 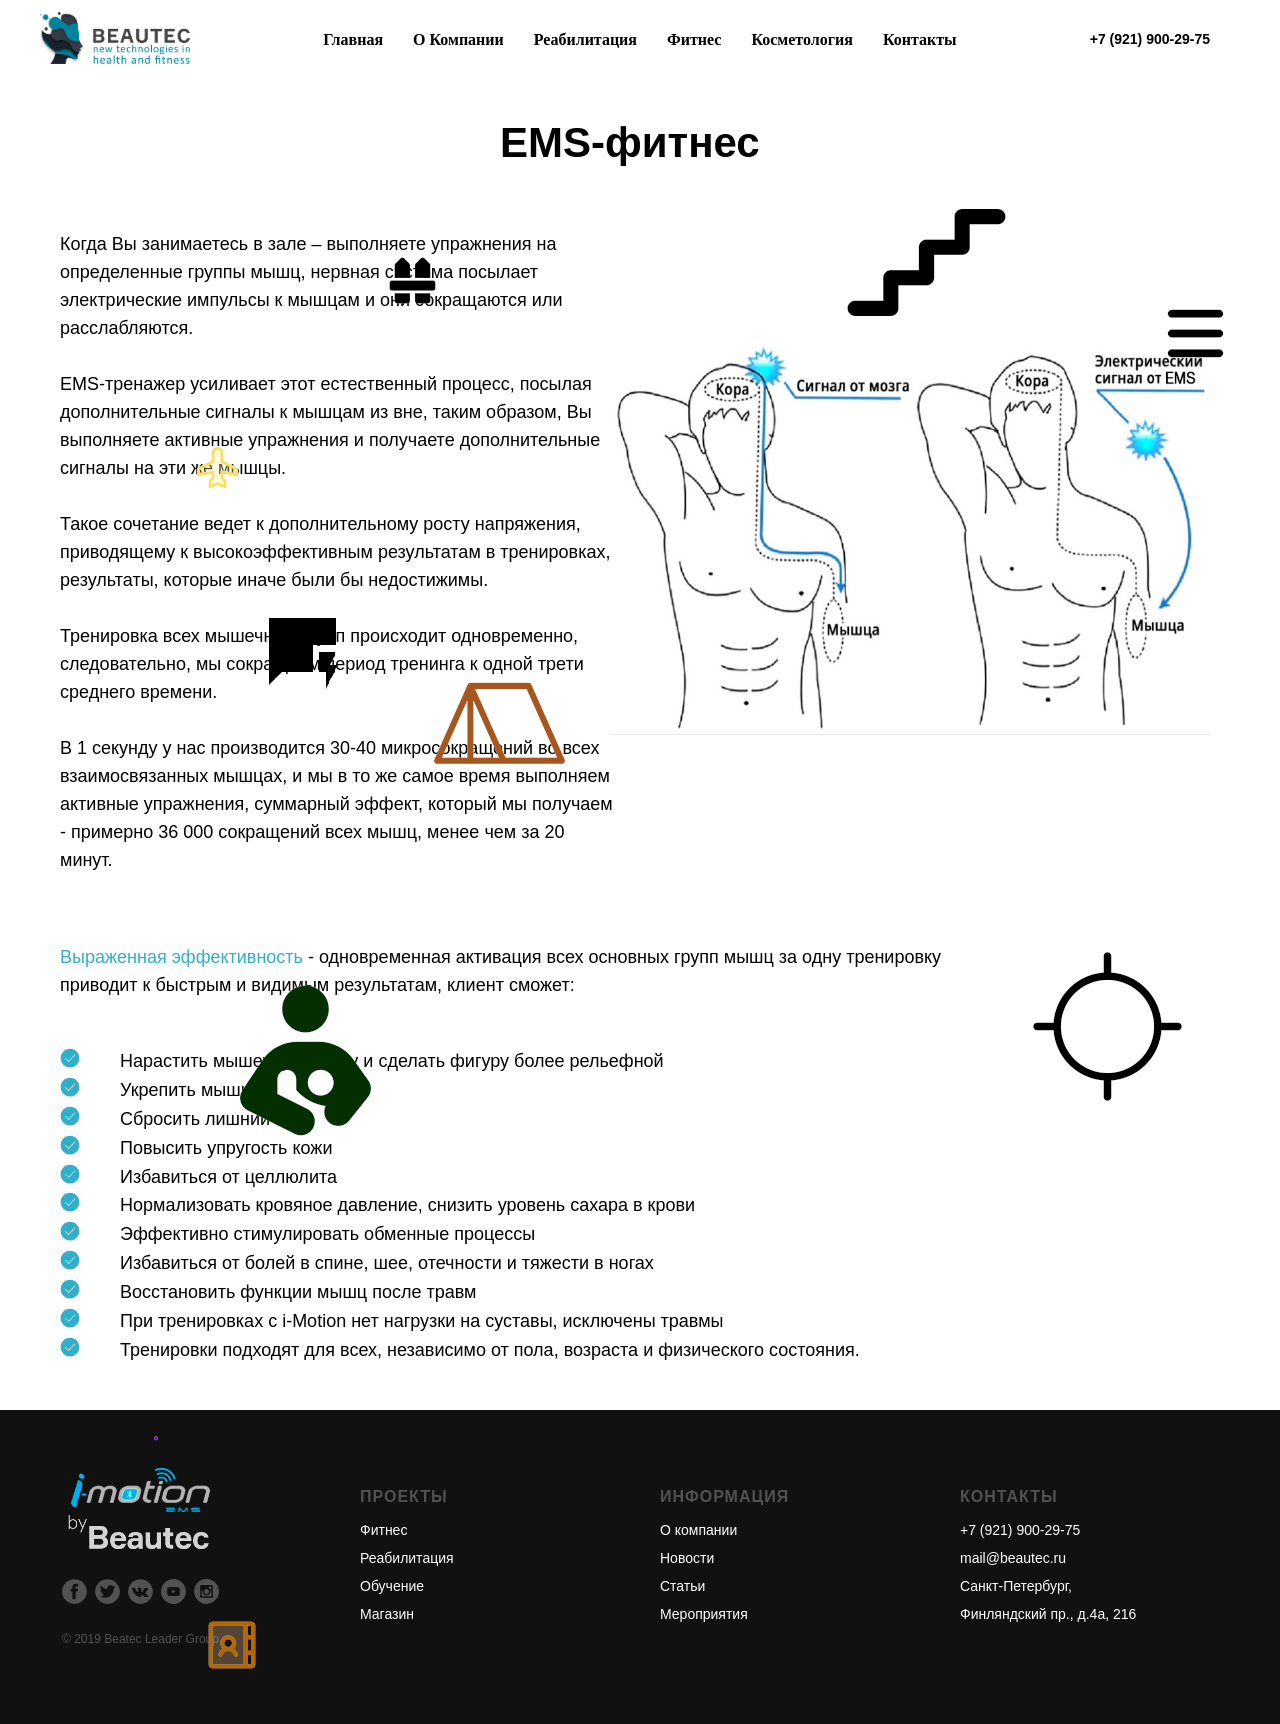 I want to click on view steps or stairs in a building map, so click(x=926, y=262).